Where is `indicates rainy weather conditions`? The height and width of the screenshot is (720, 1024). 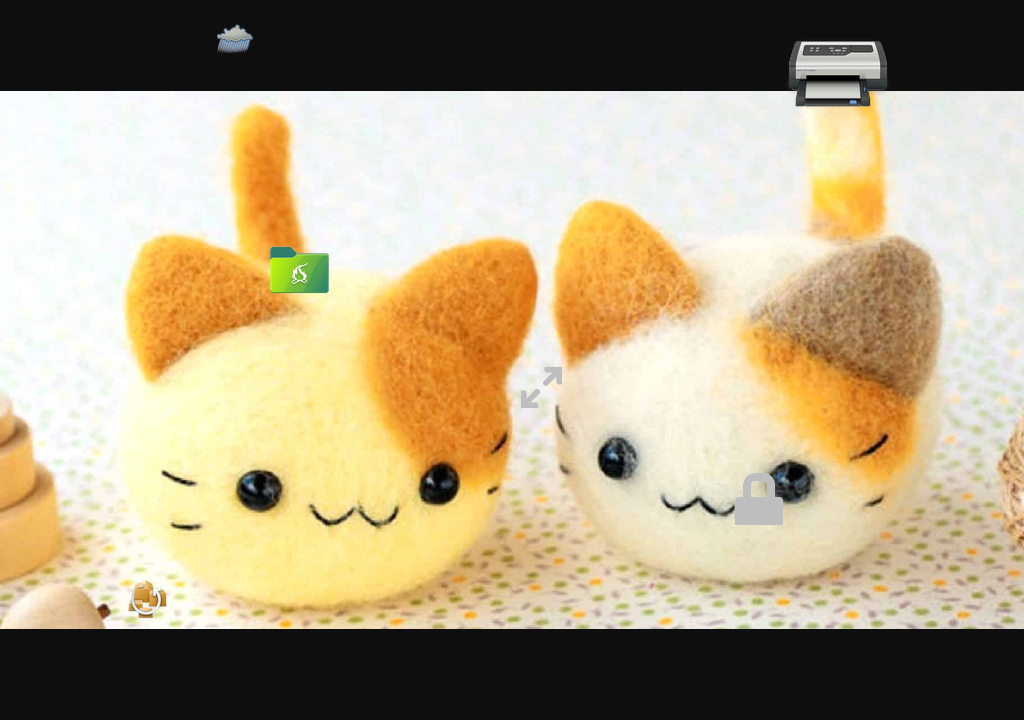 indicates rainy weather conditions is located at coordinates (235, 36).